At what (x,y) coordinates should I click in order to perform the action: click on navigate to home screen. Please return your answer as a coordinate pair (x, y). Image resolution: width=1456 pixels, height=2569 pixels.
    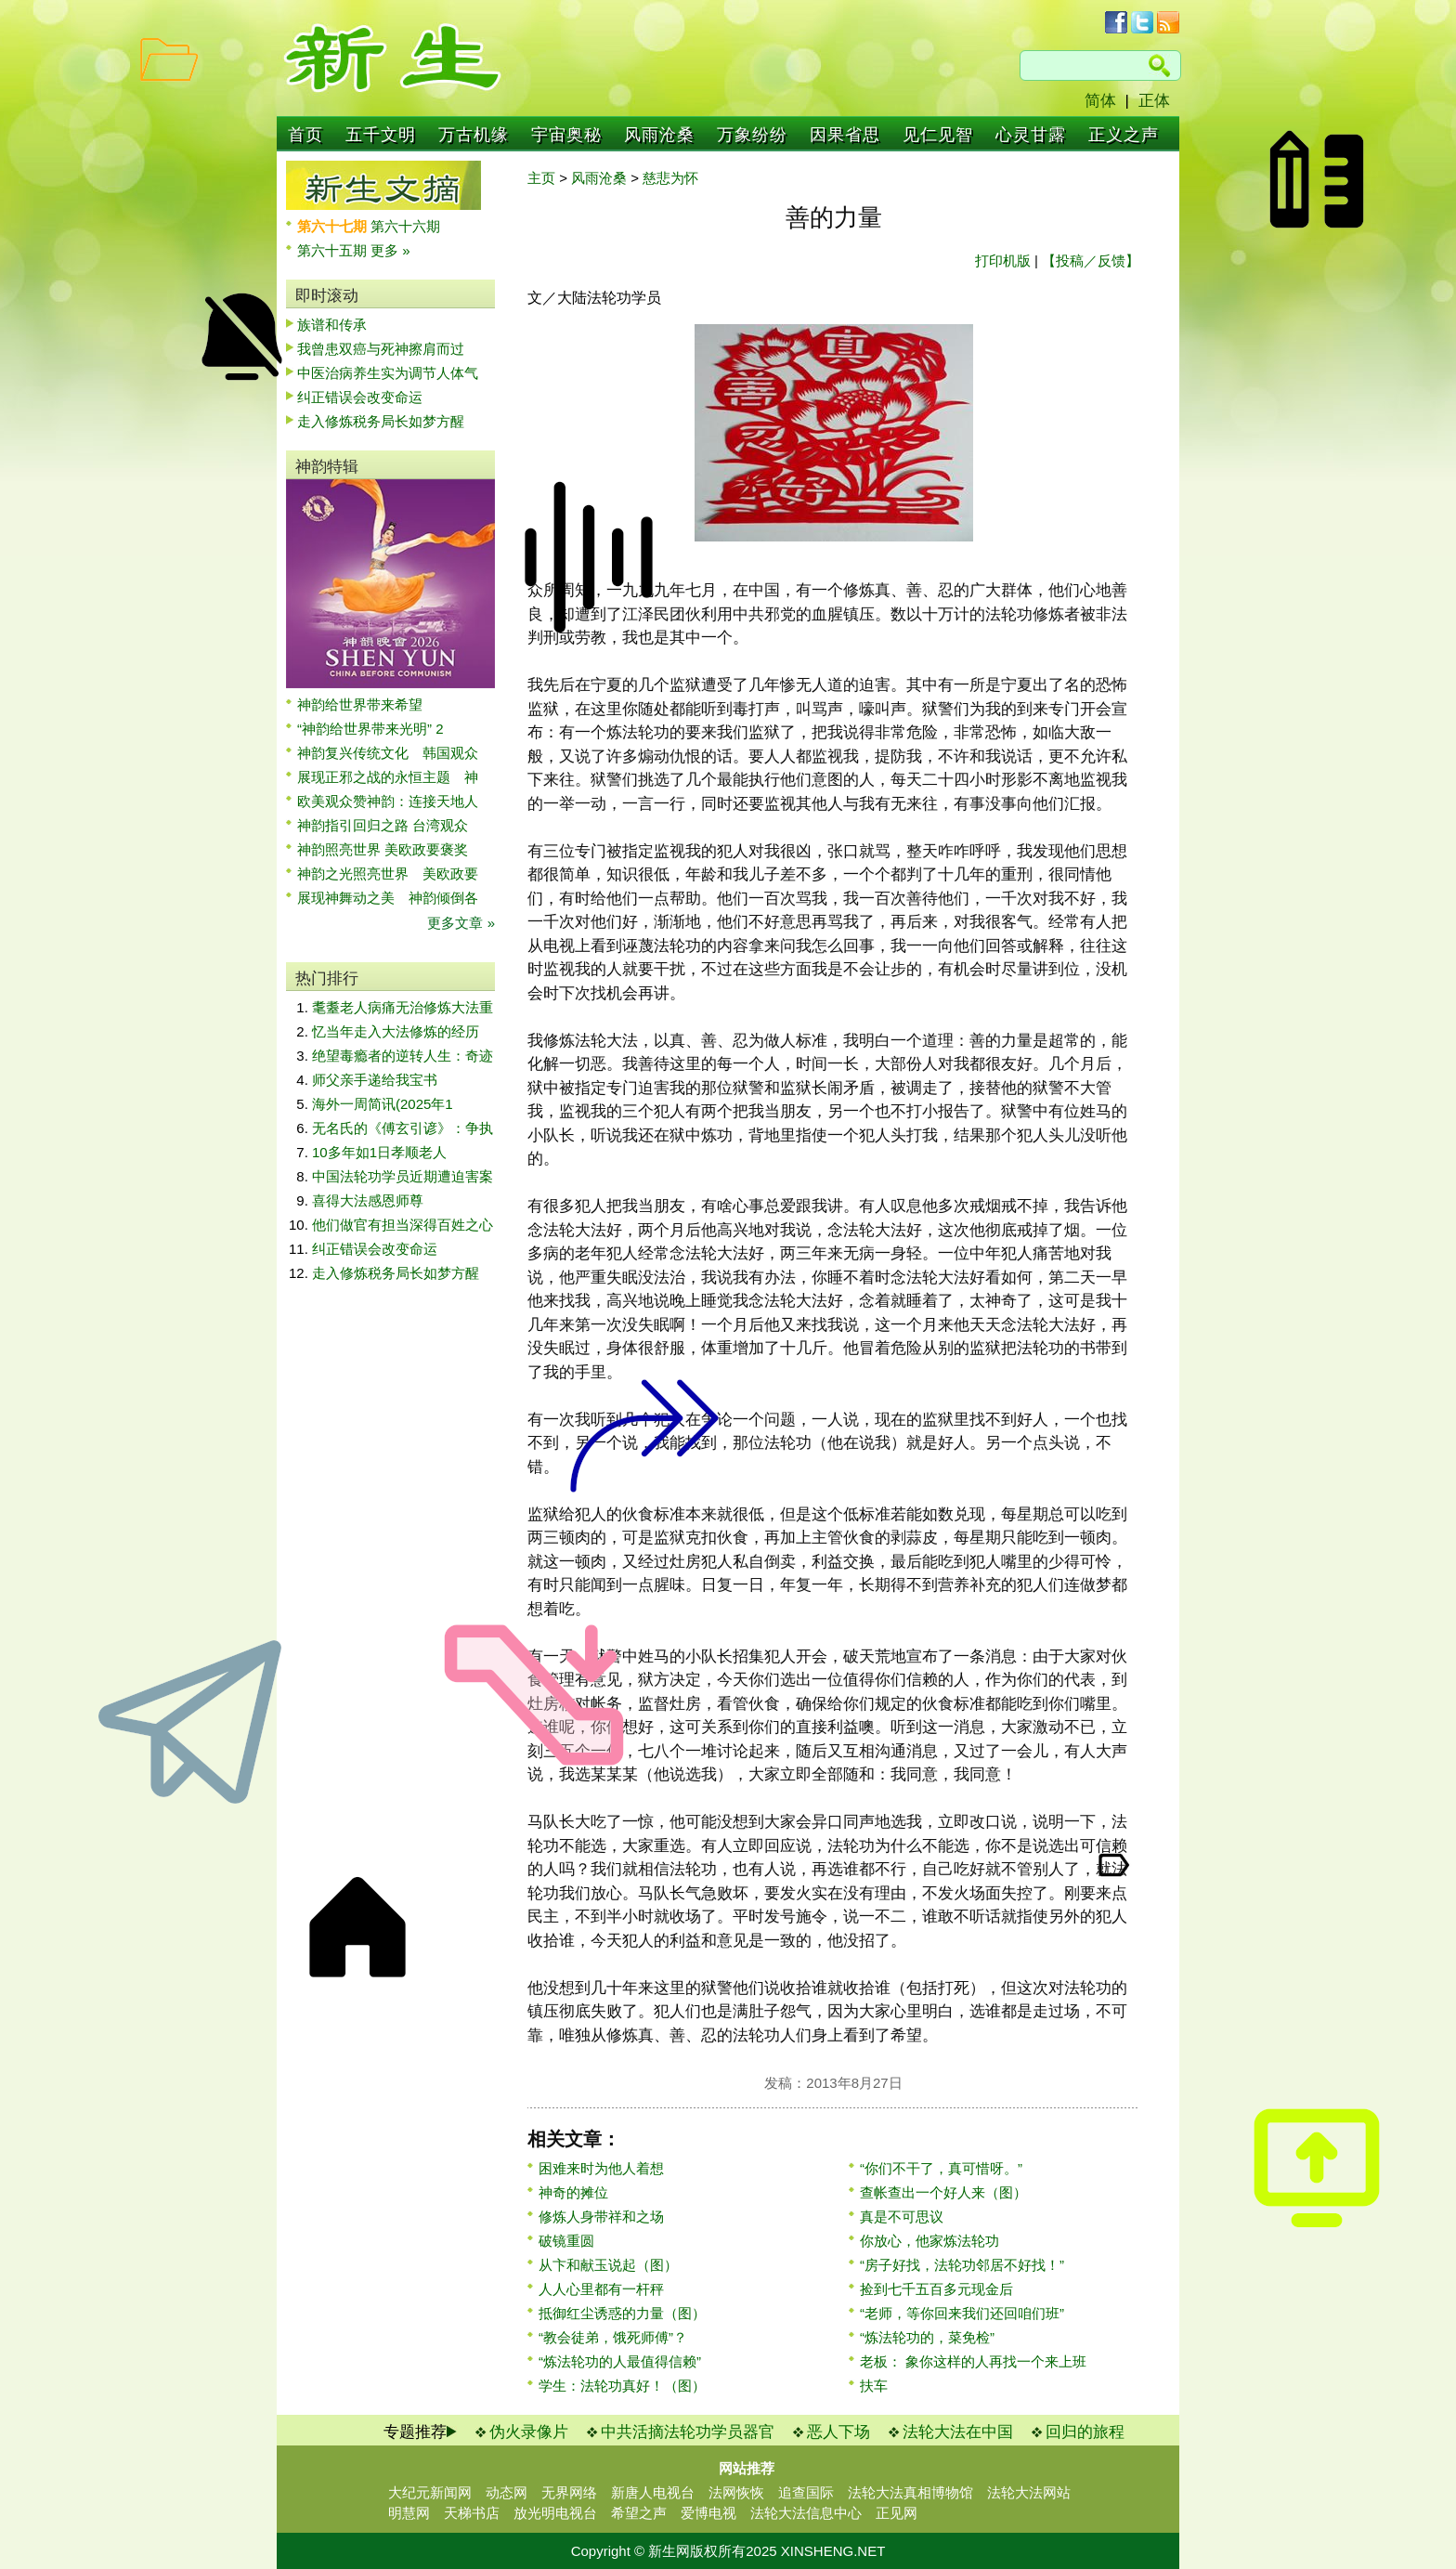
    Looking at the image, I should click on (358, 1929).